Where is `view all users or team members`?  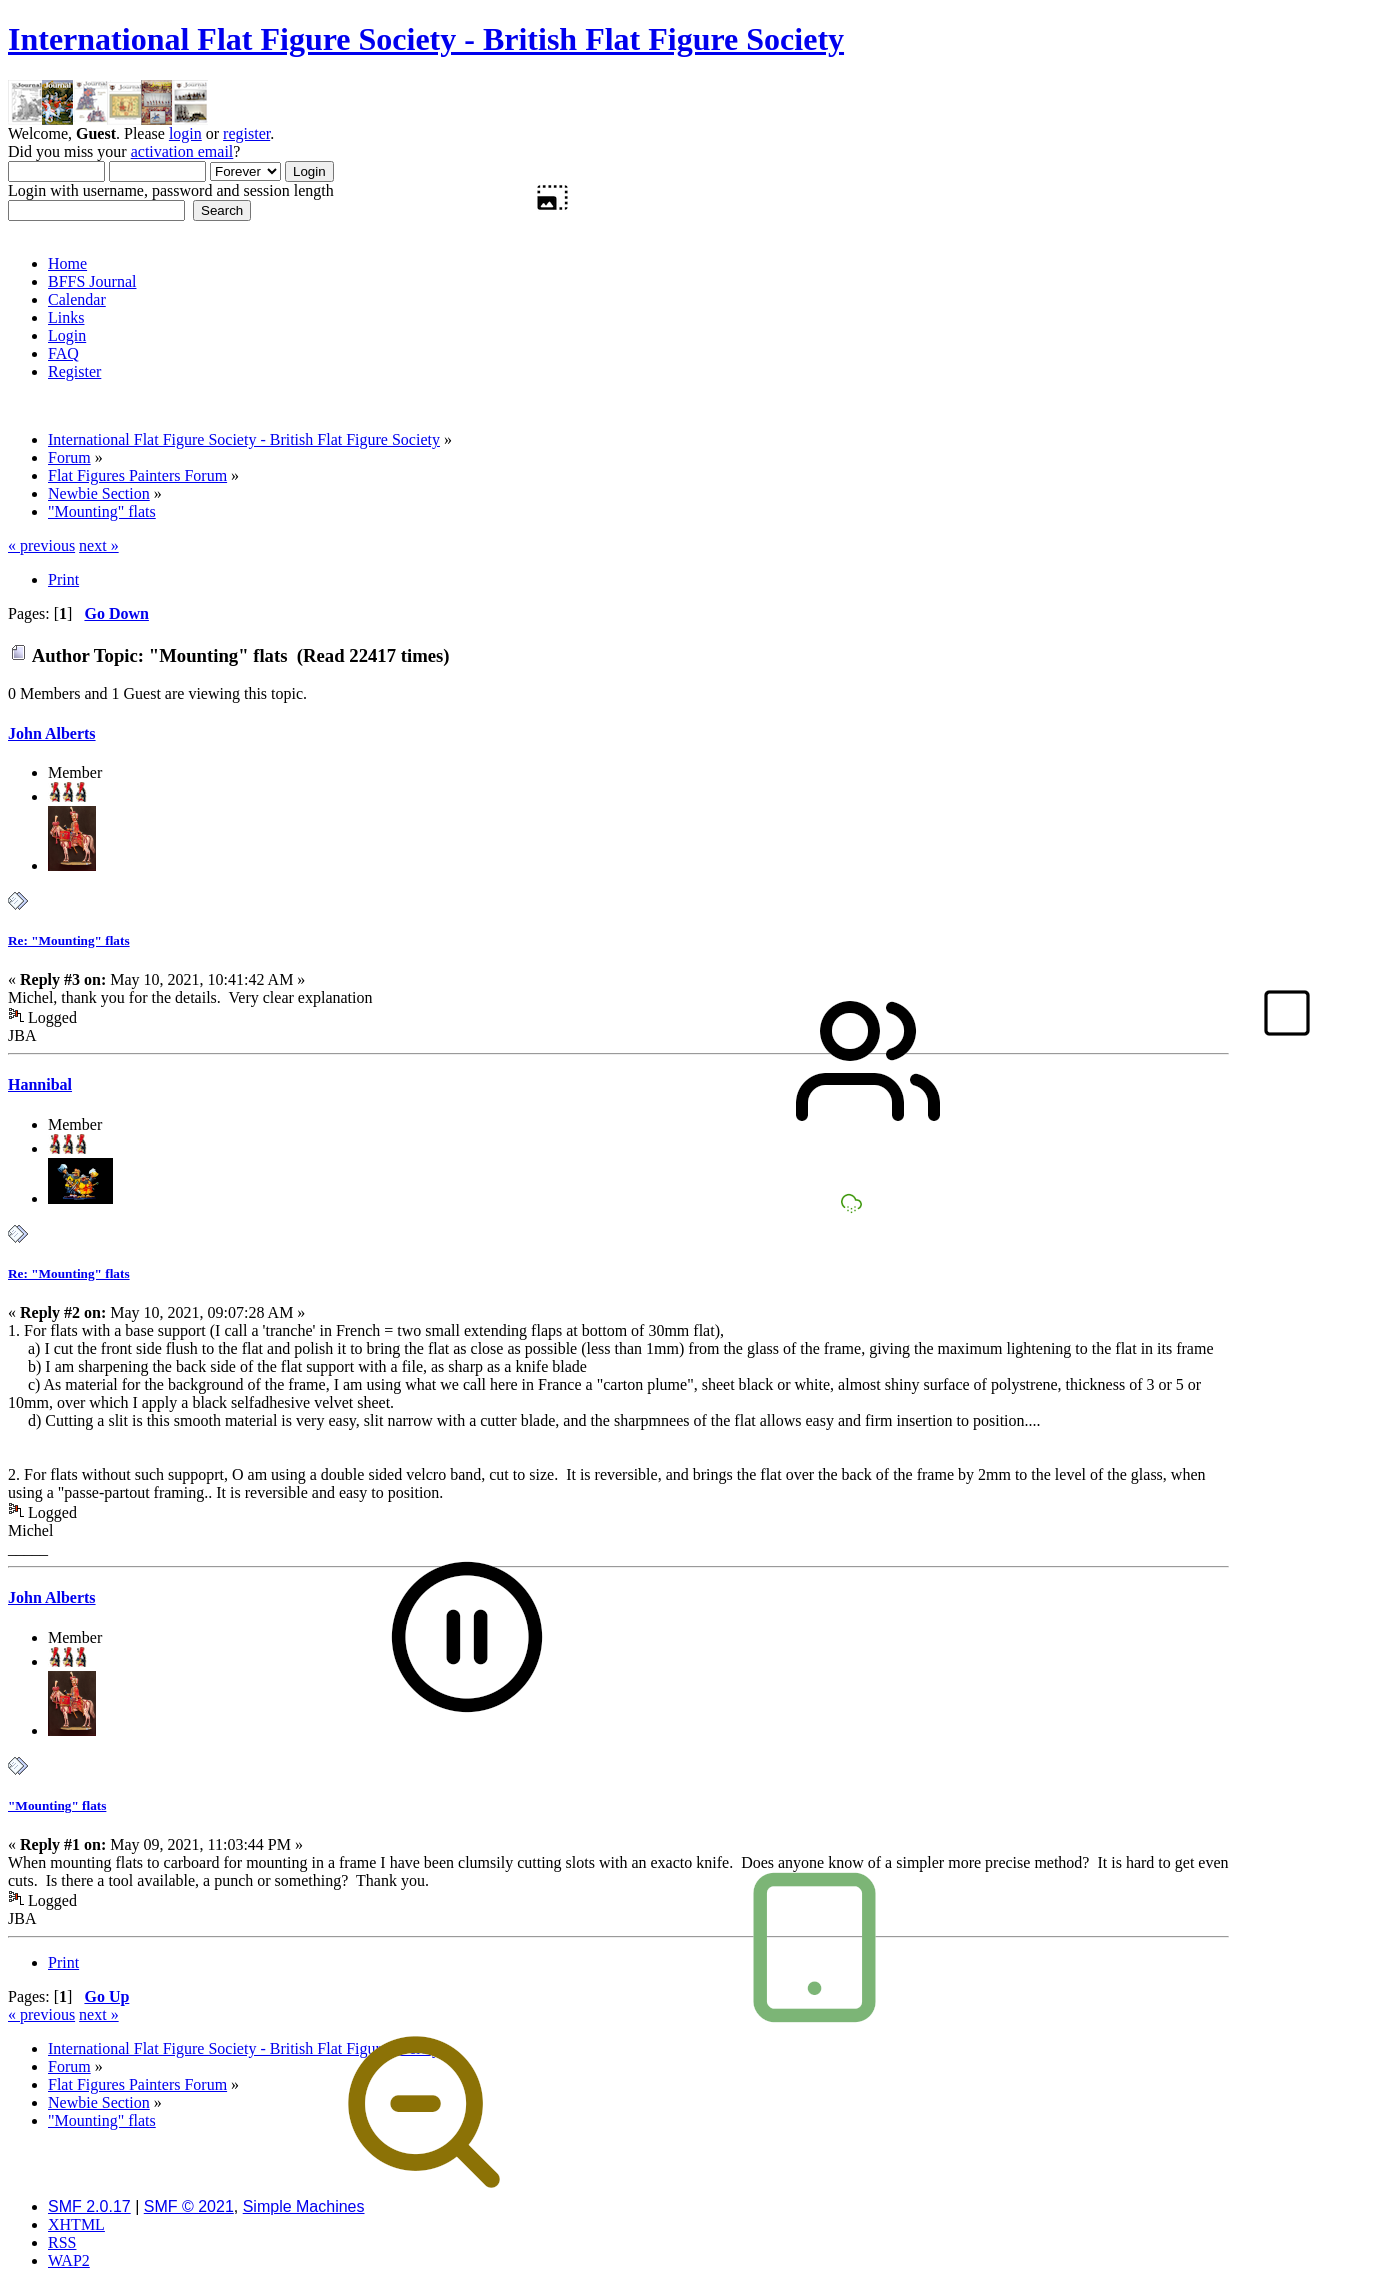
view all users or team members is located at coordinates (868, 1061).